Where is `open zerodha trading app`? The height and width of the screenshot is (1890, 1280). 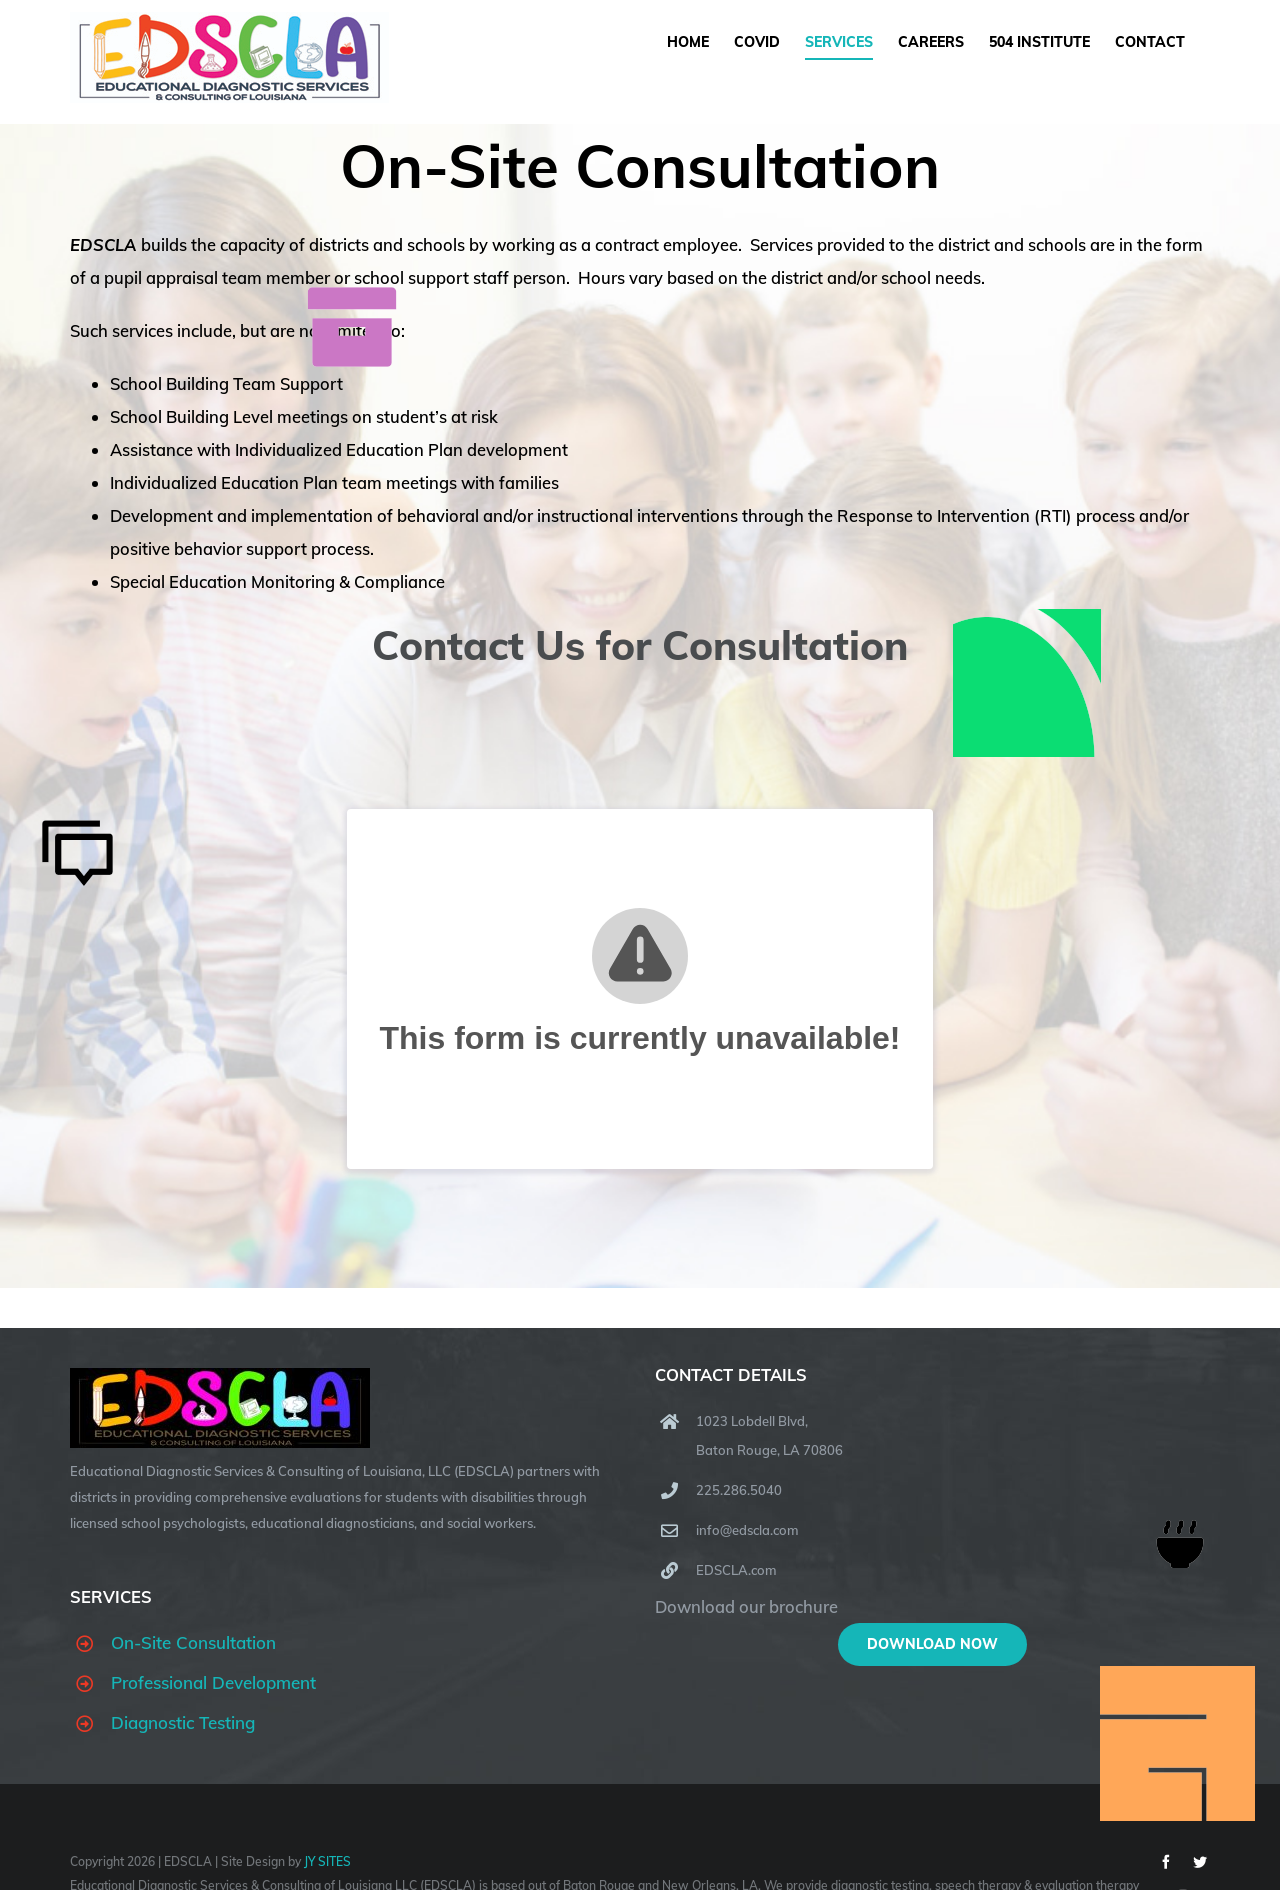
open zerodha trading app is located at coordinates (1027, 683).